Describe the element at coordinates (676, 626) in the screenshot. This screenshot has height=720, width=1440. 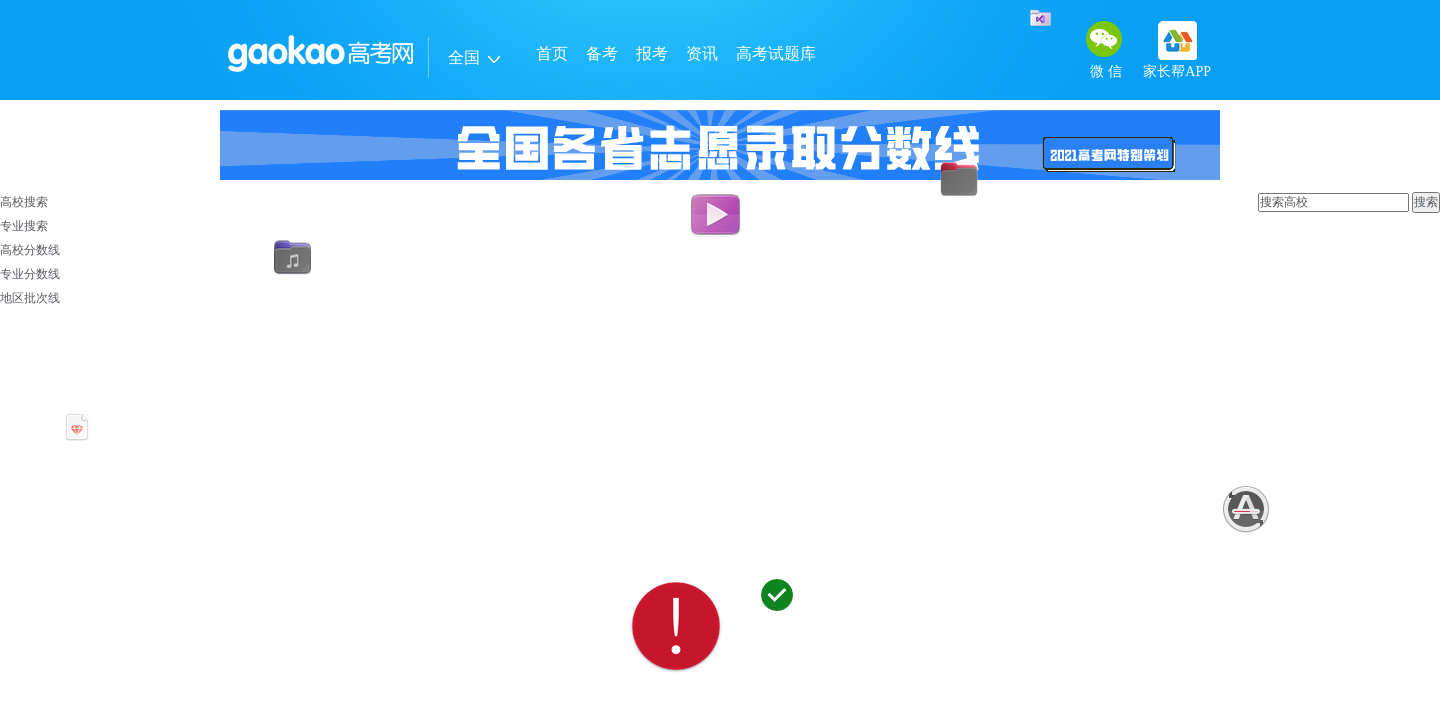
I see `indicates important or high-priority item` at that location.